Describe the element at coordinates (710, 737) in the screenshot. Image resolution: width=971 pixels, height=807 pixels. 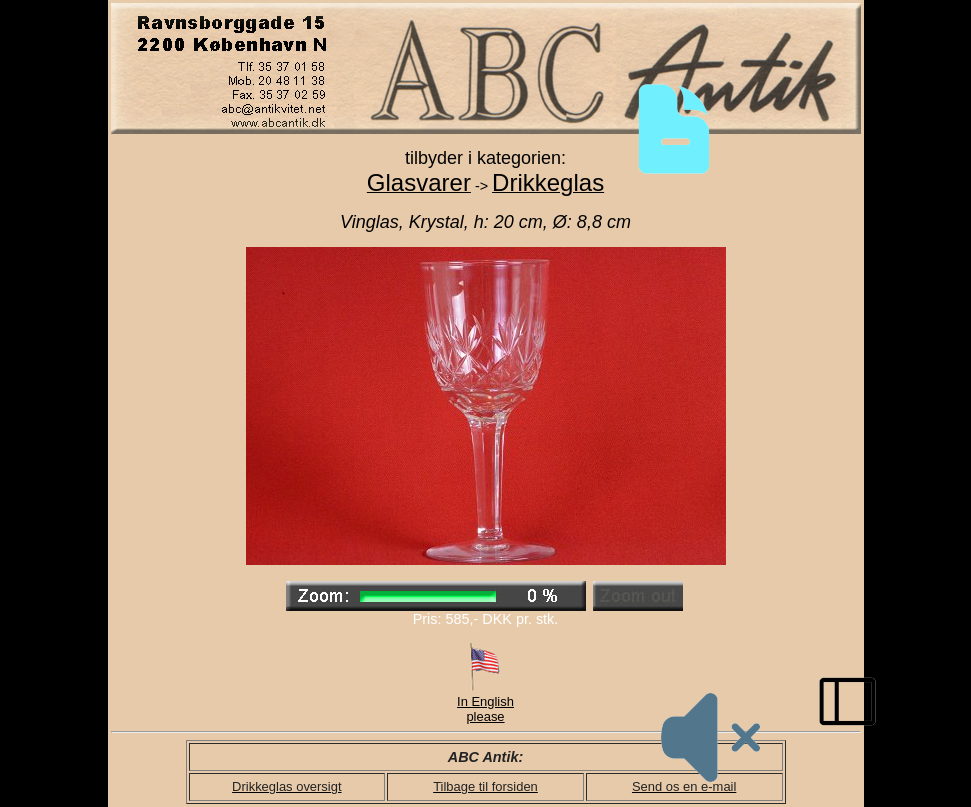
I see `mute audio or sound` at that location.